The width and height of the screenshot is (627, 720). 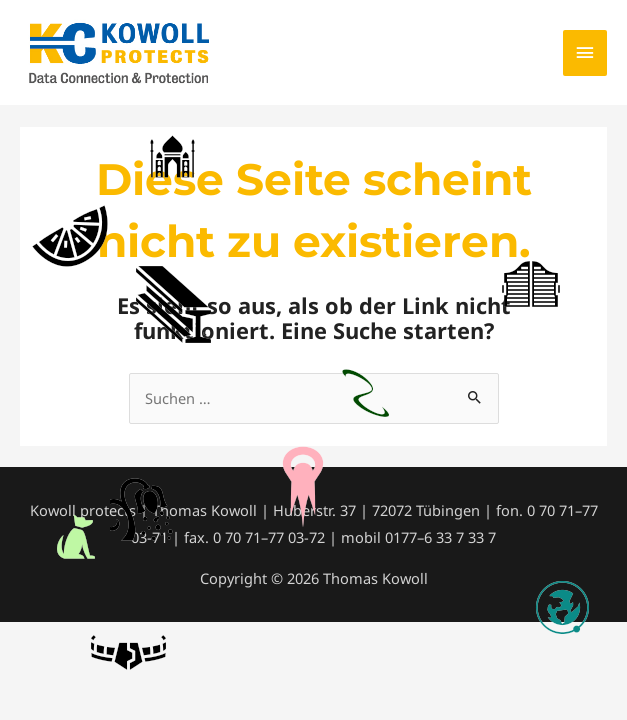 What do you see at coordinates (128, 652) in the screenshot?
I see `equip armor belt to character` at bounding box center [128, 652].